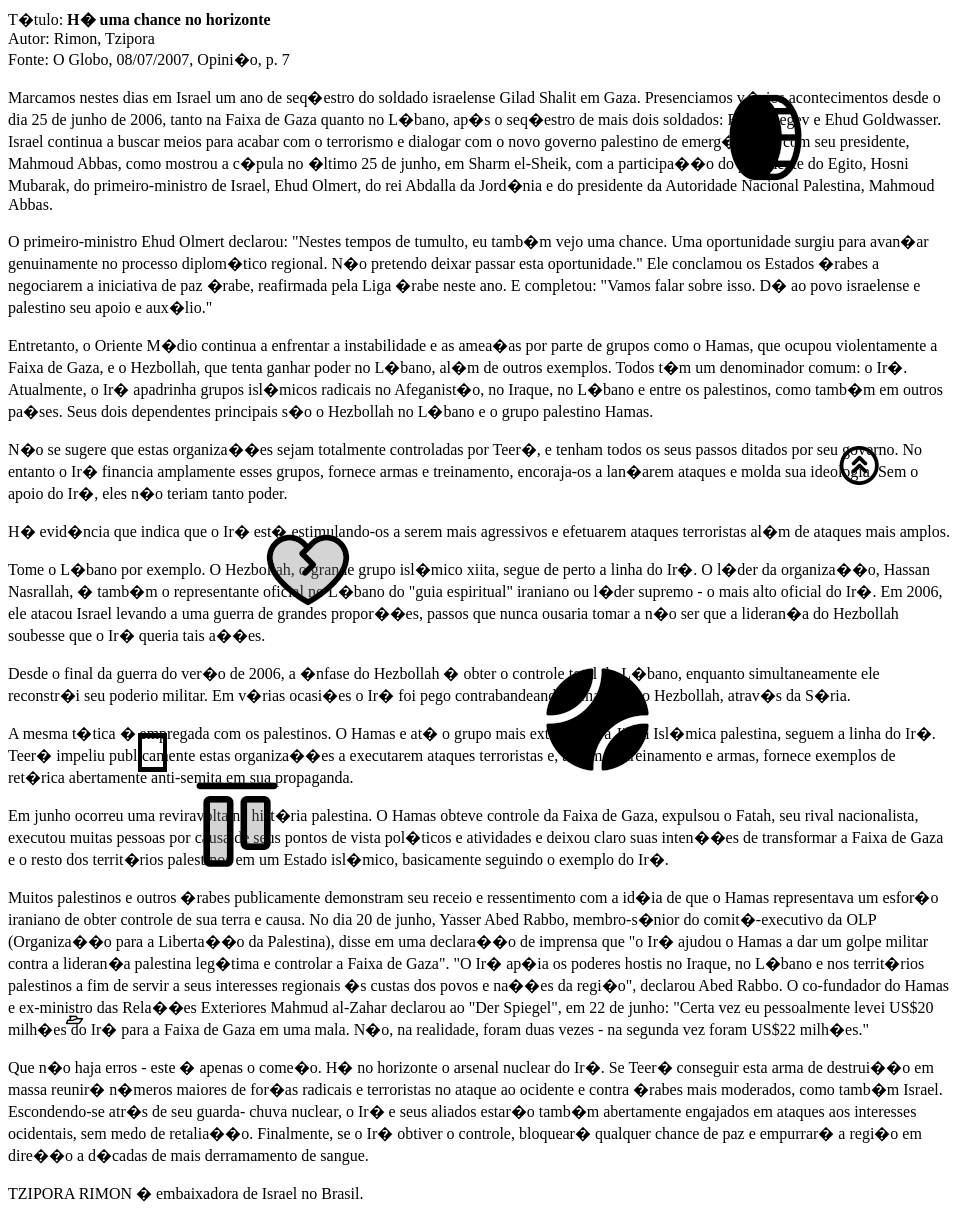  I want to click on view coin or currency balance, so click(765, 137).